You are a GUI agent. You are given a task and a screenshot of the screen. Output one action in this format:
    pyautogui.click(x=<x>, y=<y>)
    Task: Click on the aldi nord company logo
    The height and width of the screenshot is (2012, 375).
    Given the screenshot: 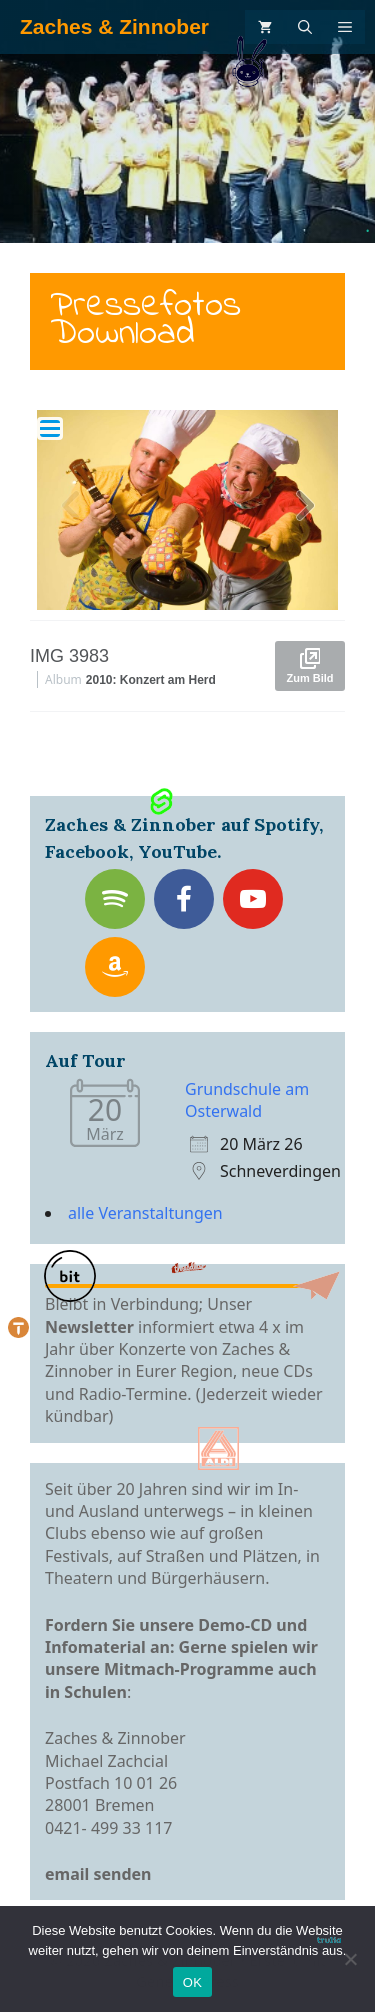 What is the action you would take?
    pyautogui.click(x=218, y=1448)
    